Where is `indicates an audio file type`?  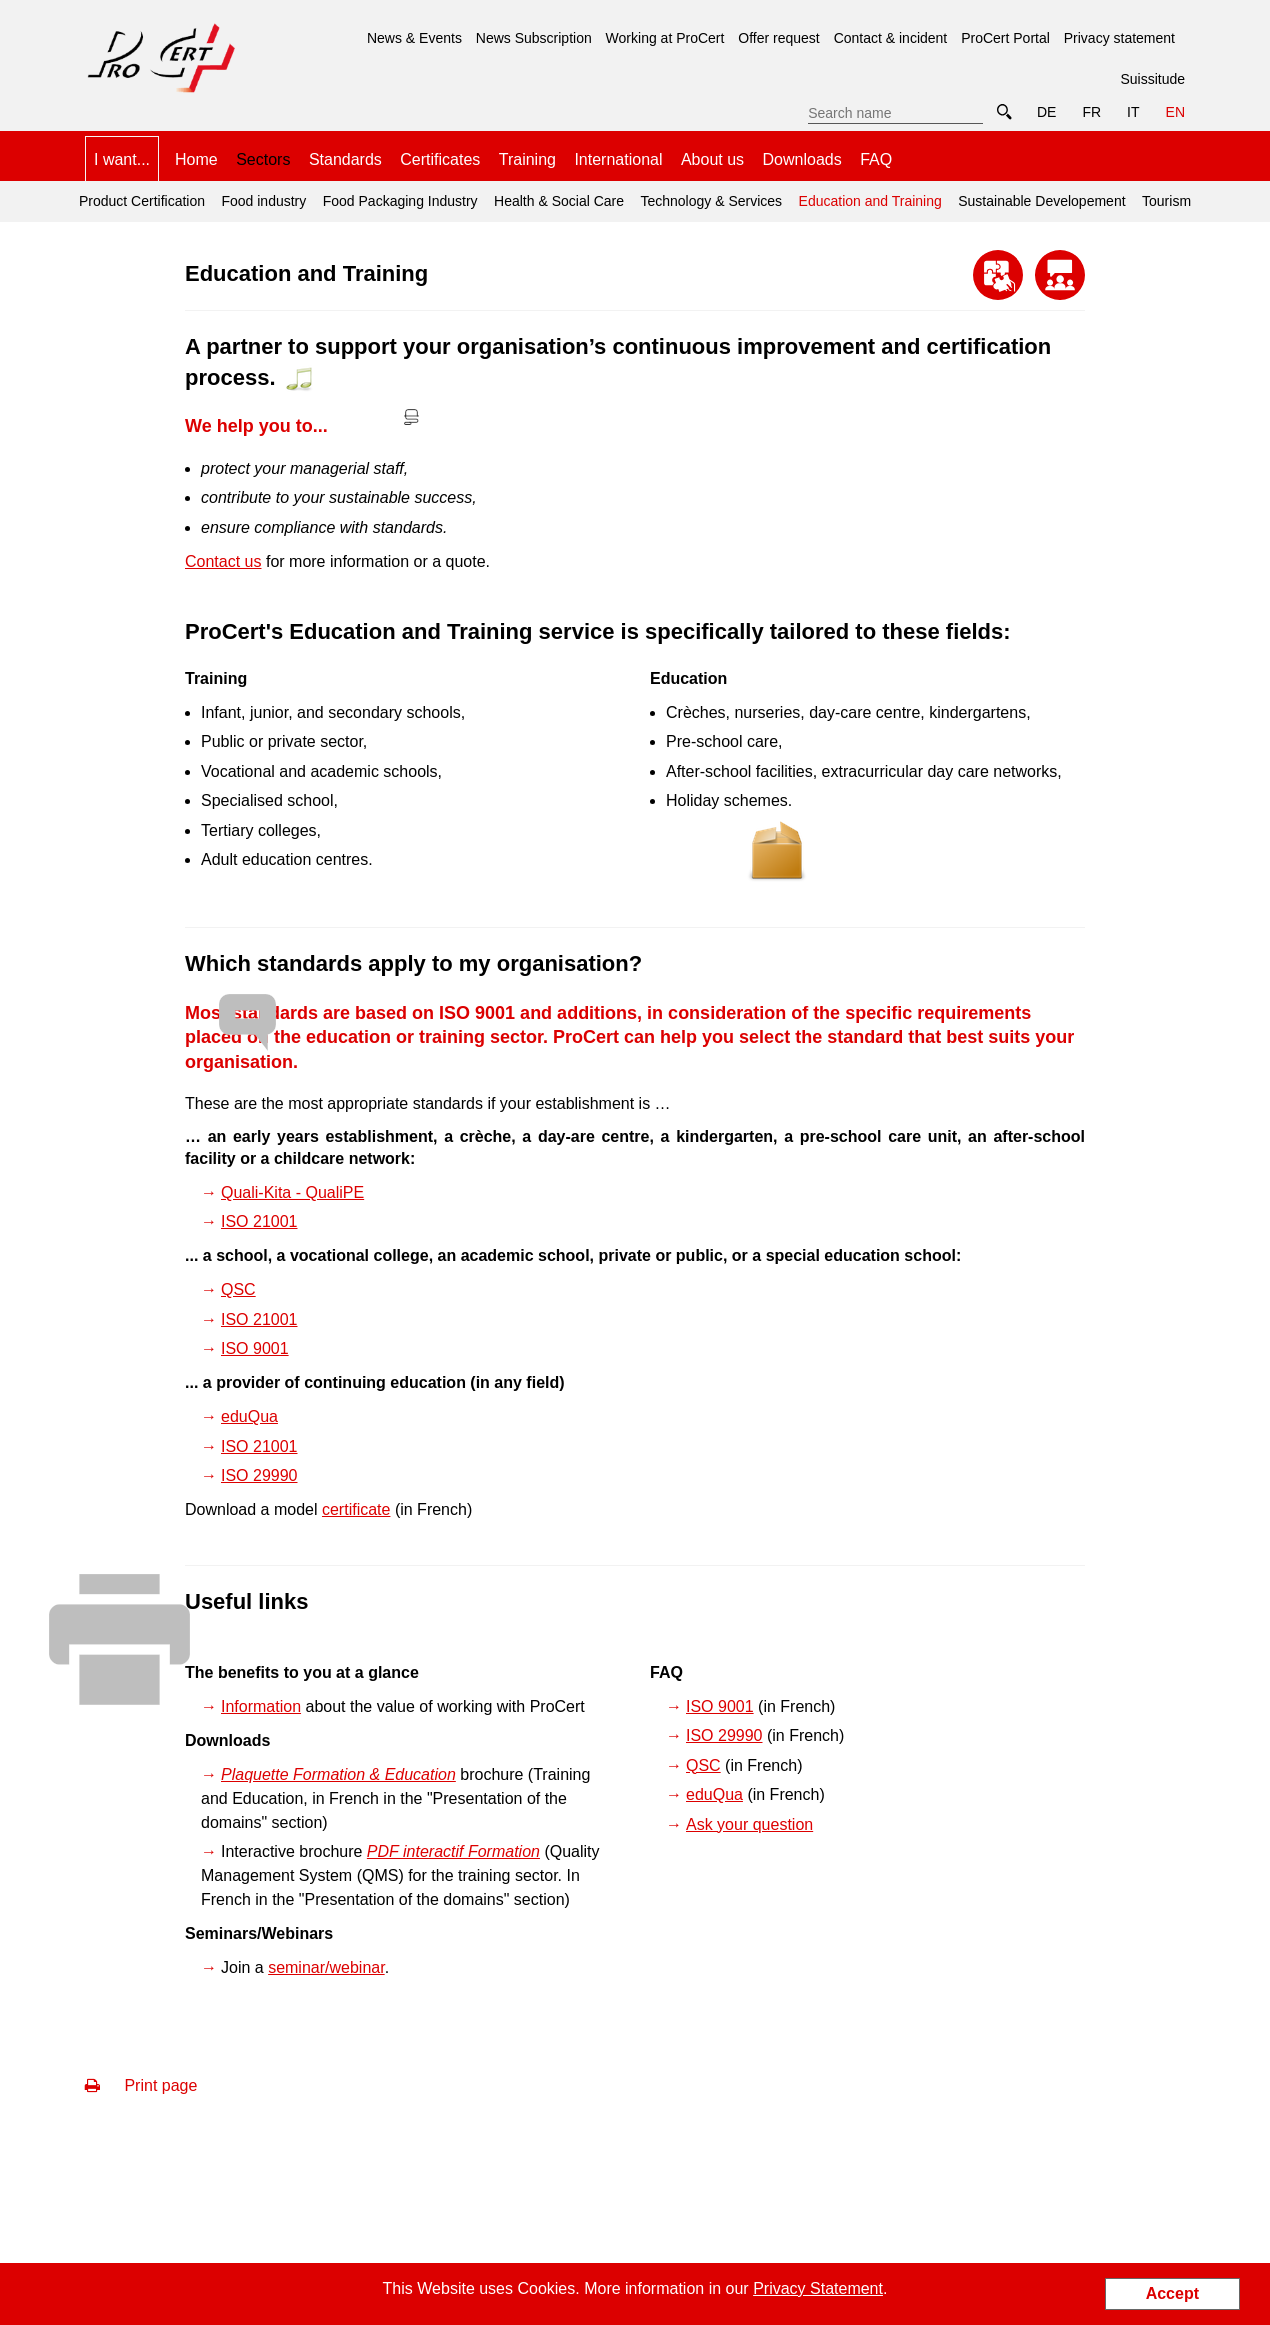
indicates an audio file type is located at coordinates (299, 379).